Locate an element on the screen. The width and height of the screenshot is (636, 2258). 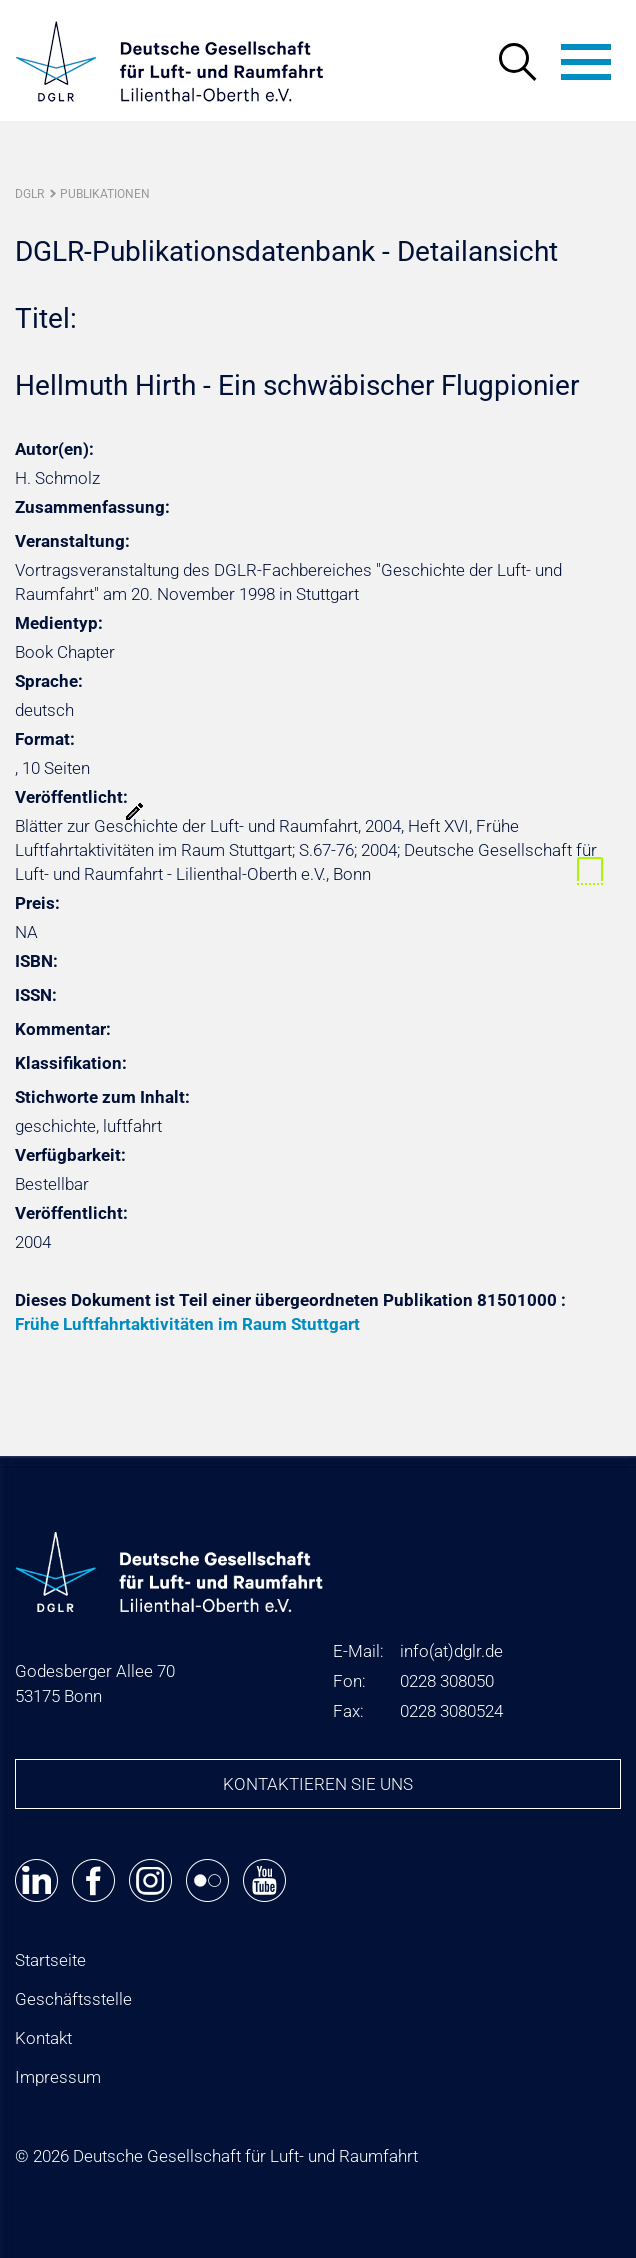
insert a code snippet is located at coordinates (589, 871).